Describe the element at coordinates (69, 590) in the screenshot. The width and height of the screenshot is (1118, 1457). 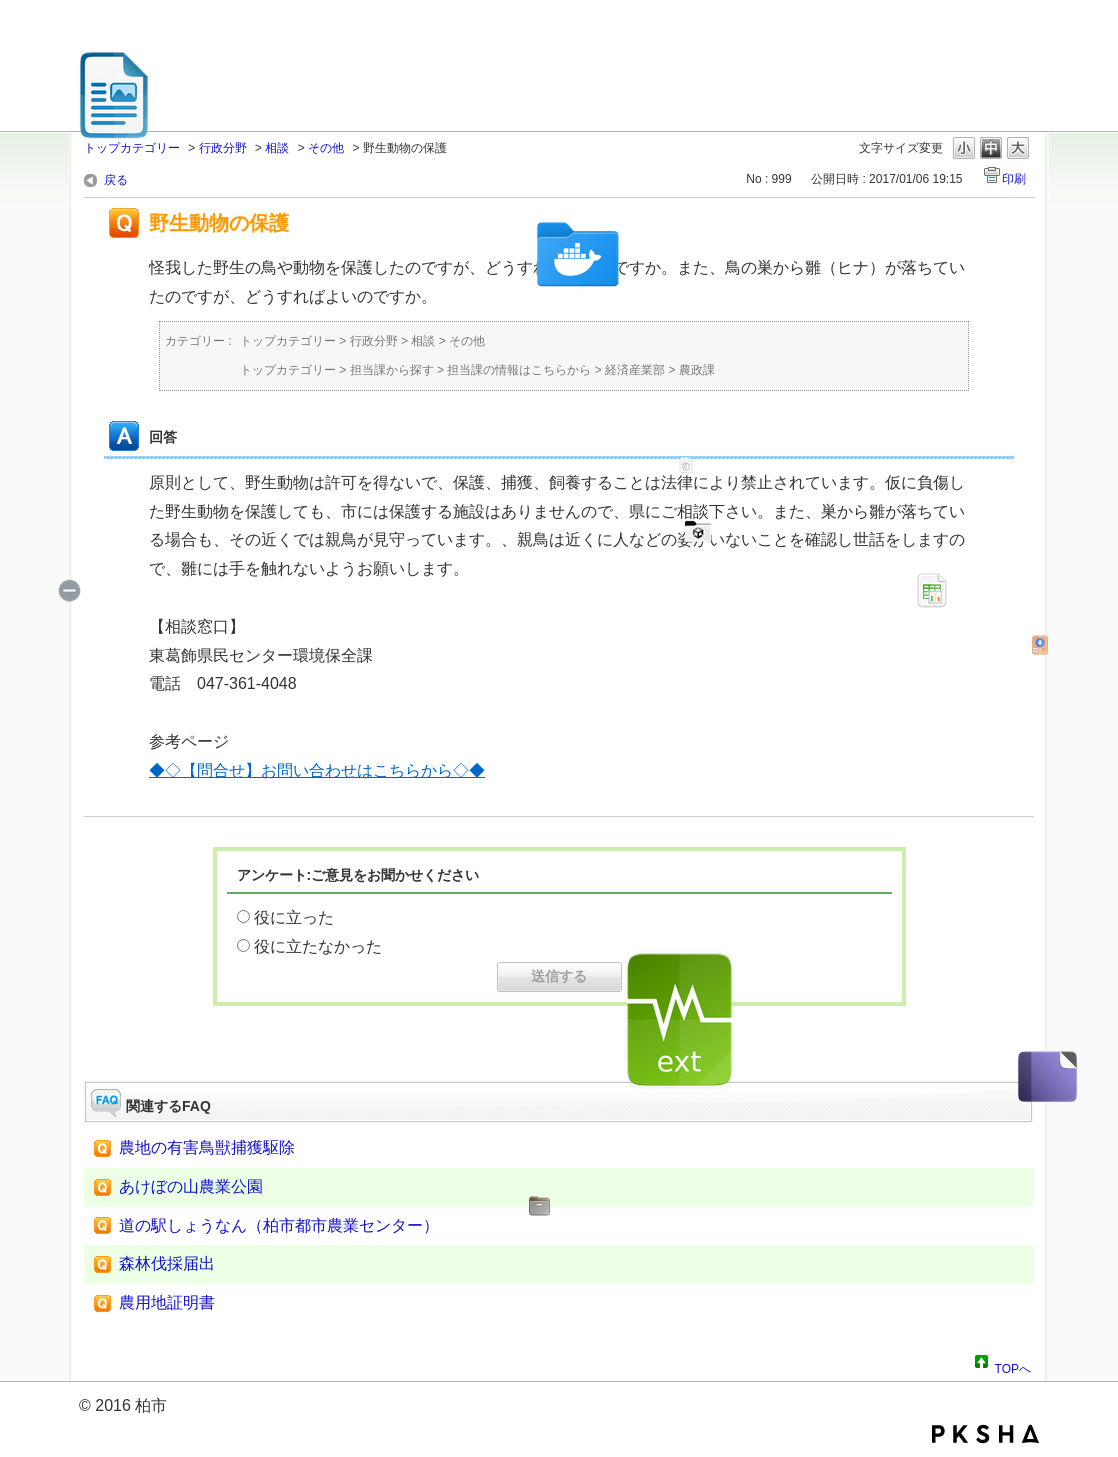
I see `indicates file excluded from dropbox selective sync` at that location.